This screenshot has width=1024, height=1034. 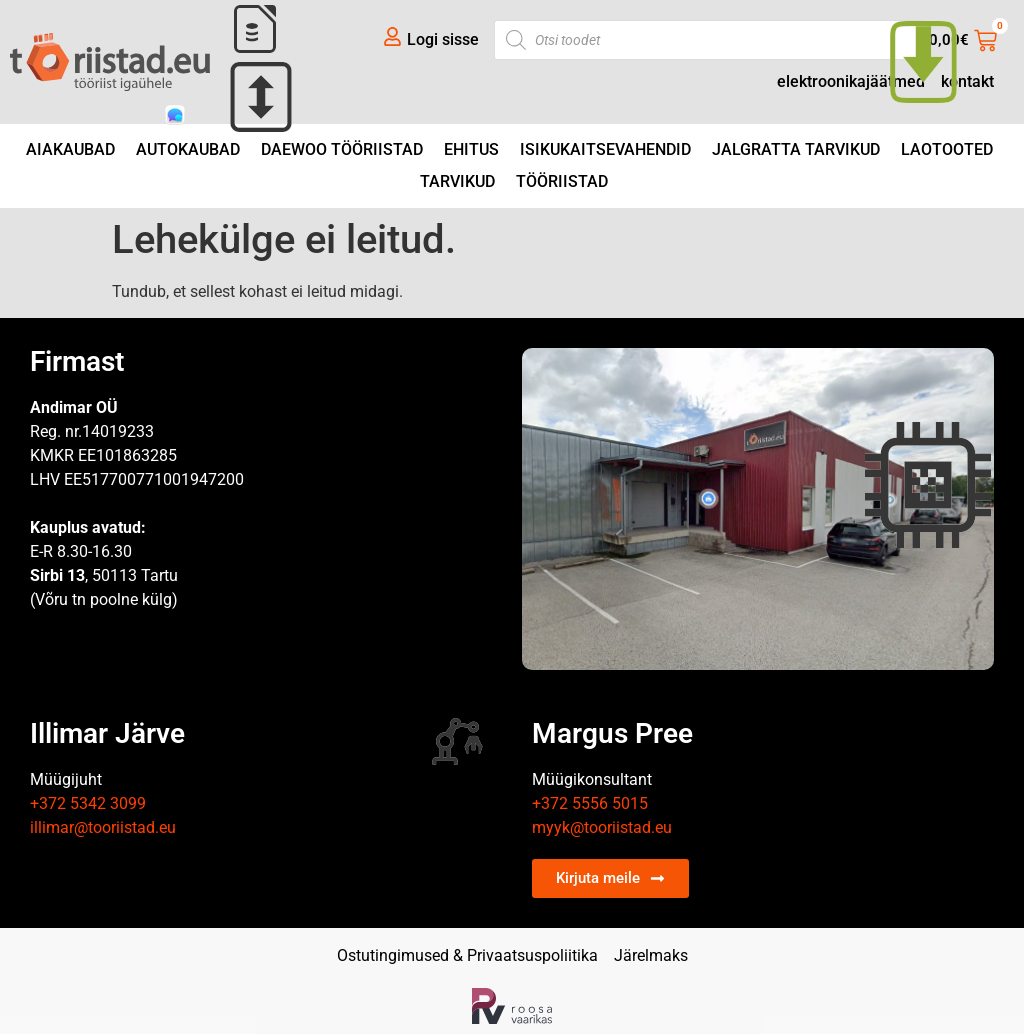 What do you see at coordinates (457, 739) in the screenshot?
I see `open GNOME Builder IDE` at bounding box center [457, 739].